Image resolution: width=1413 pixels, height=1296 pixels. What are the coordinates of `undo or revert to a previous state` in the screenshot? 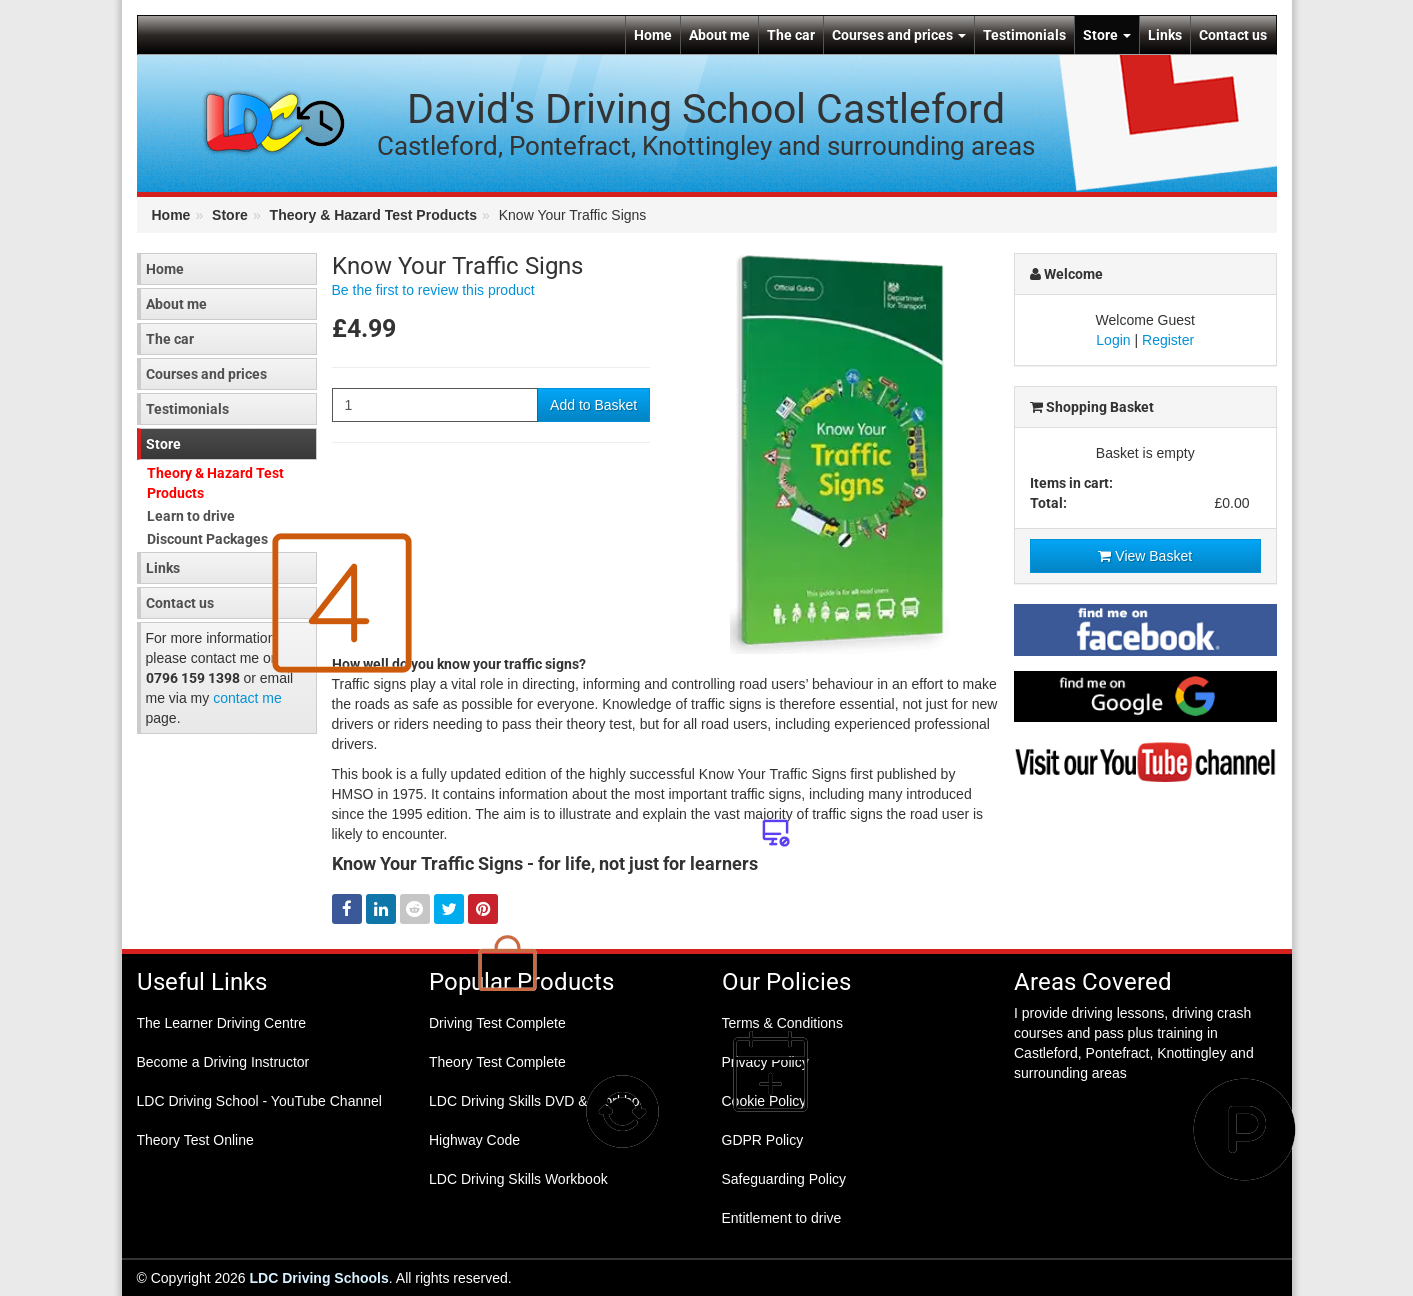 It's located at (321, 123).